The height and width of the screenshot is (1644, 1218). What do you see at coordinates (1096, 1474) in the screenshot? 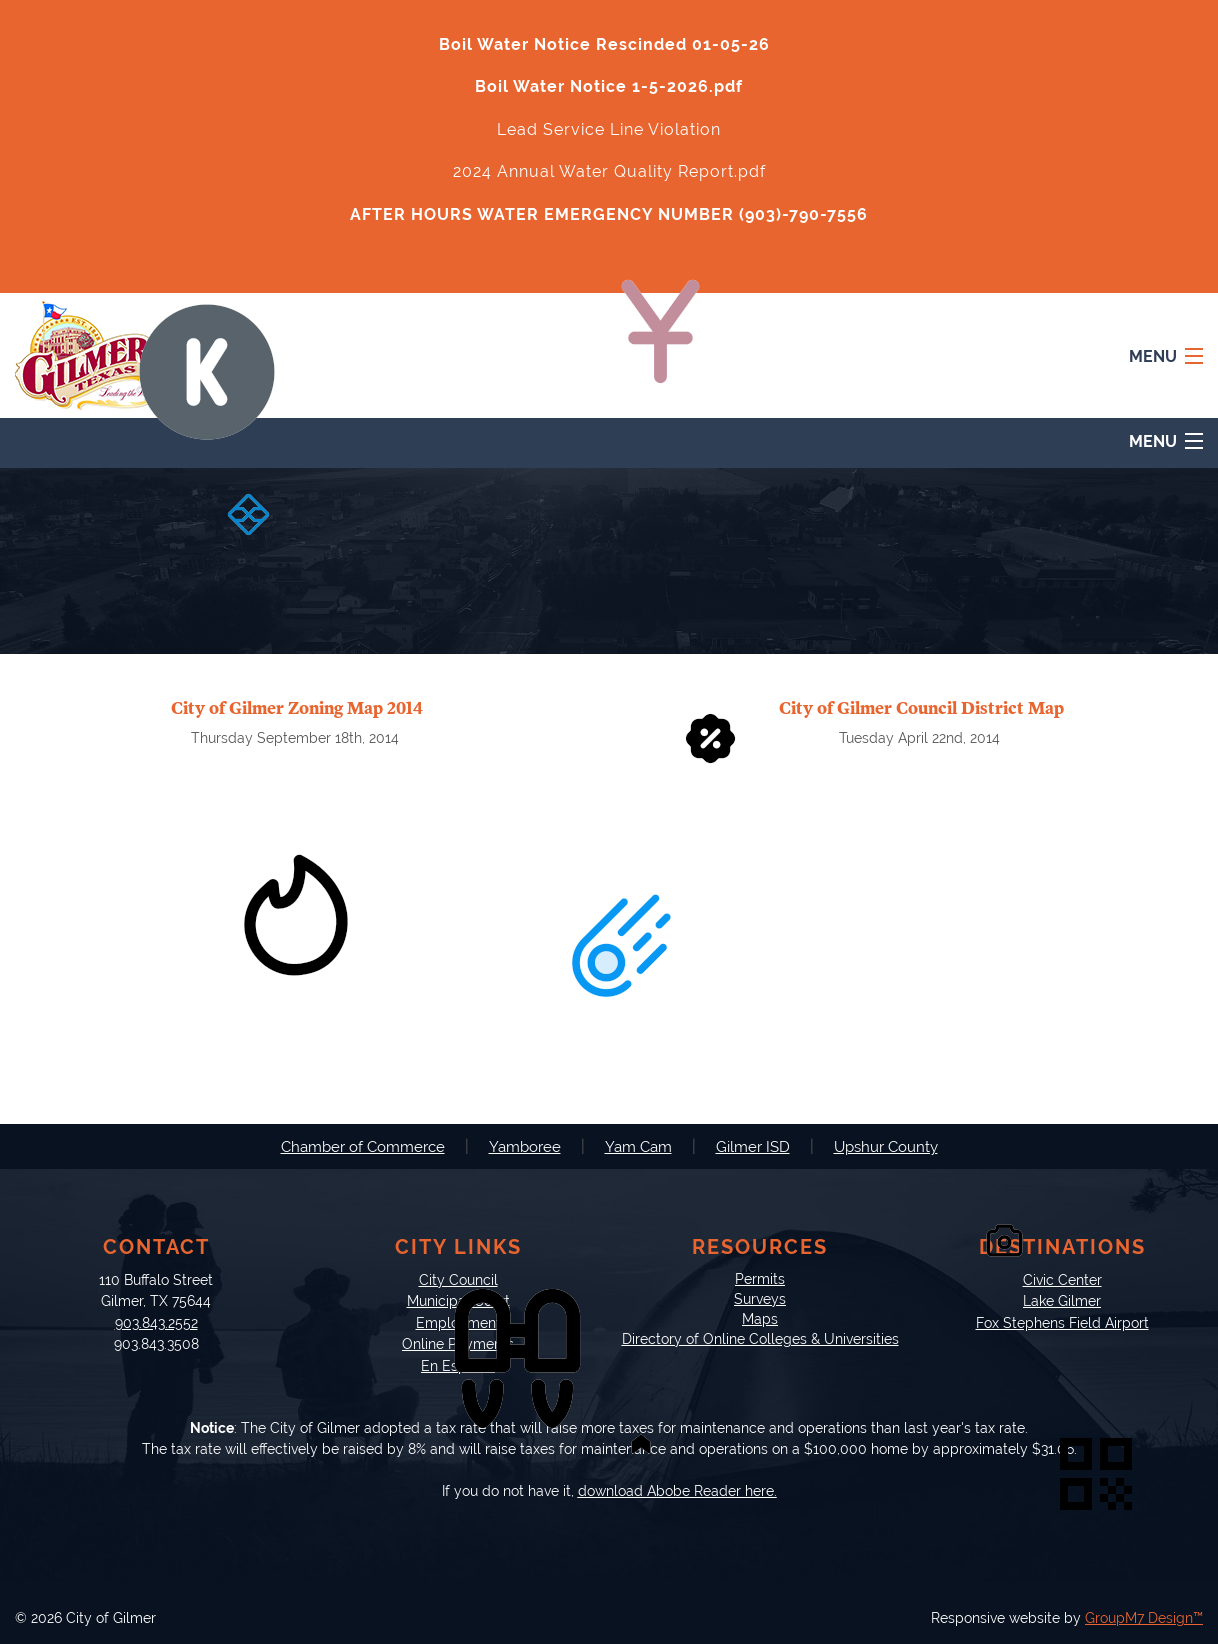
I see `scan or generate a QR code` at bounding box center [1096, 1474].